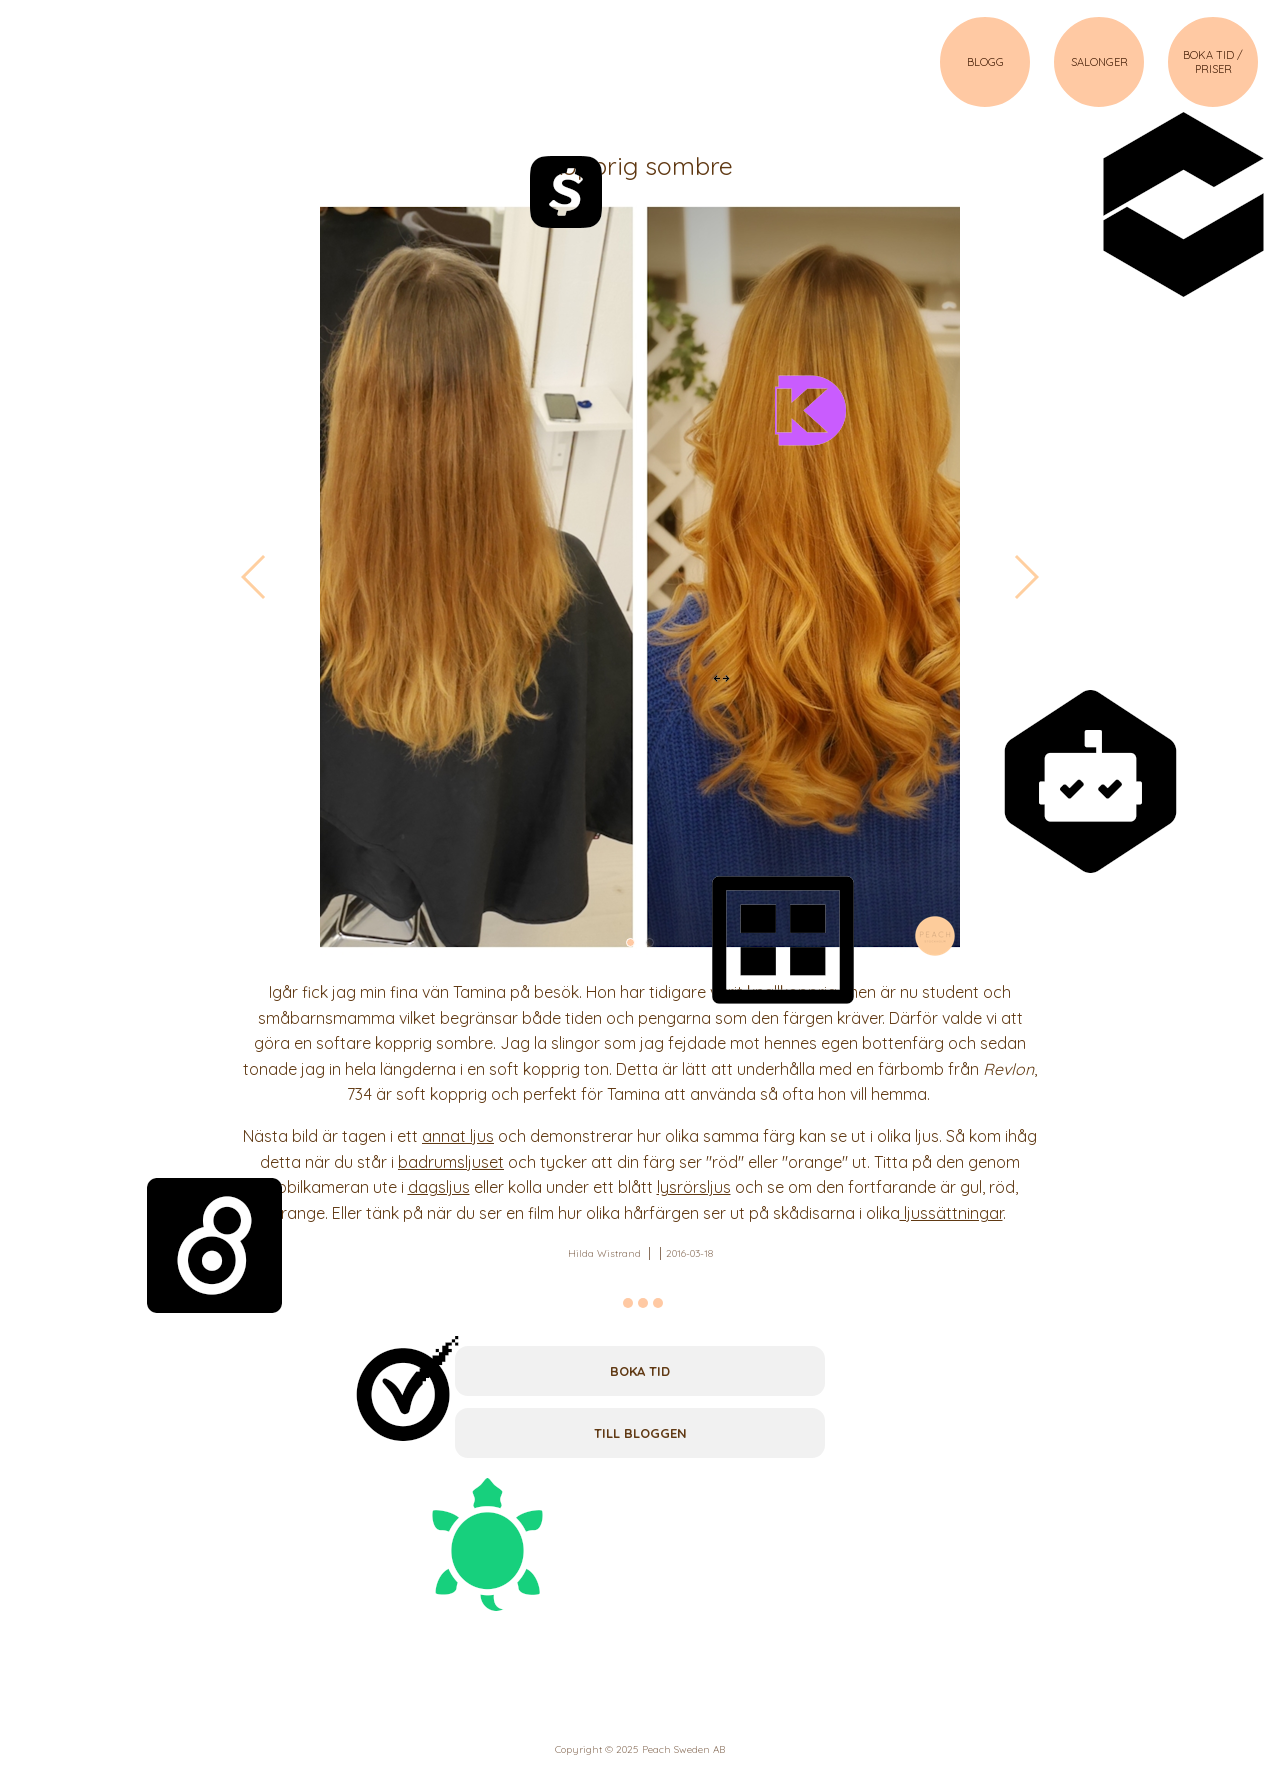 The width and height of the screenshot is (1280, 1781). Describe the element at coordinates (407, 1388) in the screenshot. I see `symantec security software logo` at that location.